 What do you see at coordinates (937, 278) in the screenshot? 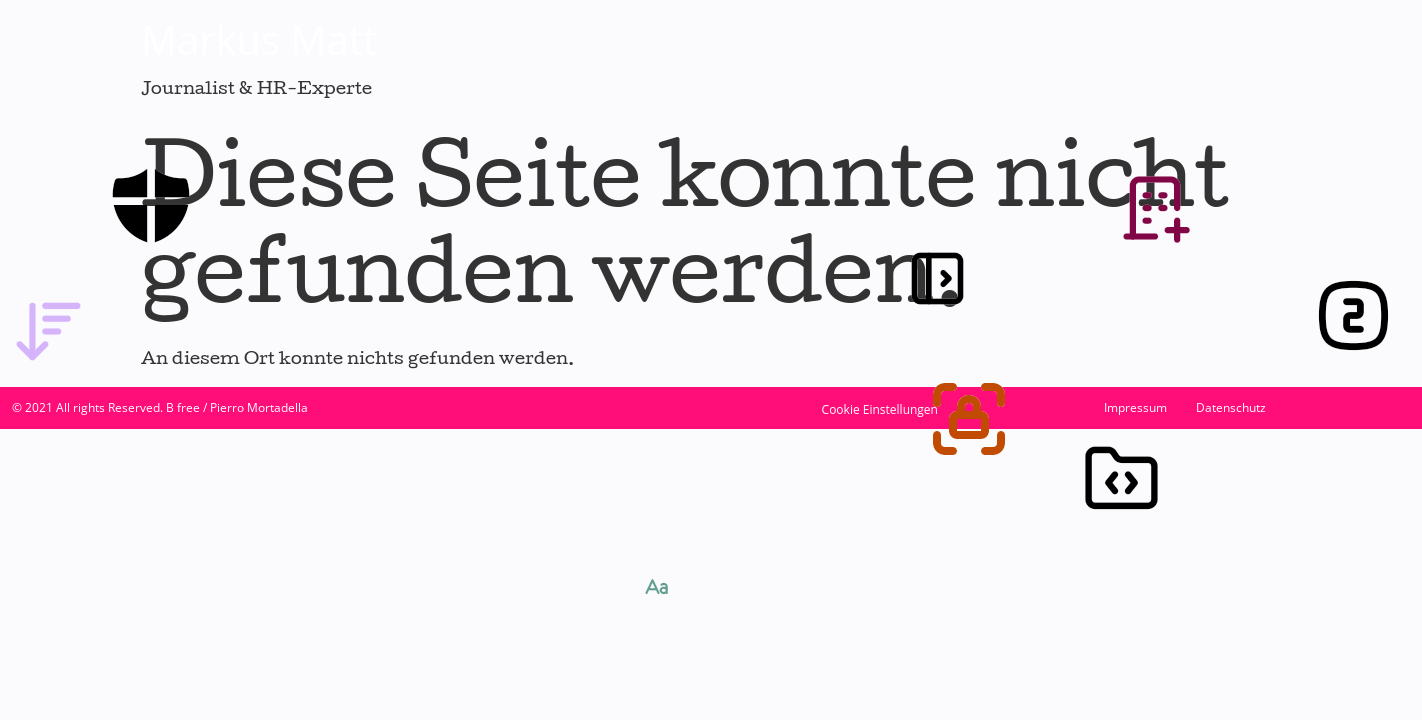
I see `expand the left sidebar` at bounding box center [937, 278].